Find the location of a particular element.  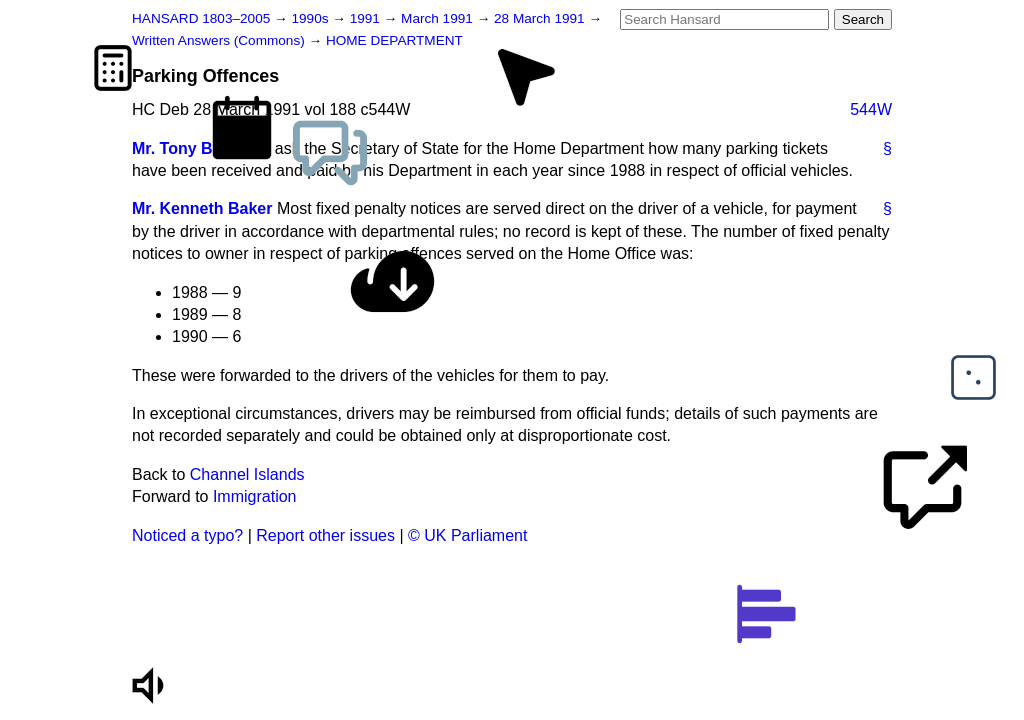

view calendar or schedule is located at coordinates (242, 130).